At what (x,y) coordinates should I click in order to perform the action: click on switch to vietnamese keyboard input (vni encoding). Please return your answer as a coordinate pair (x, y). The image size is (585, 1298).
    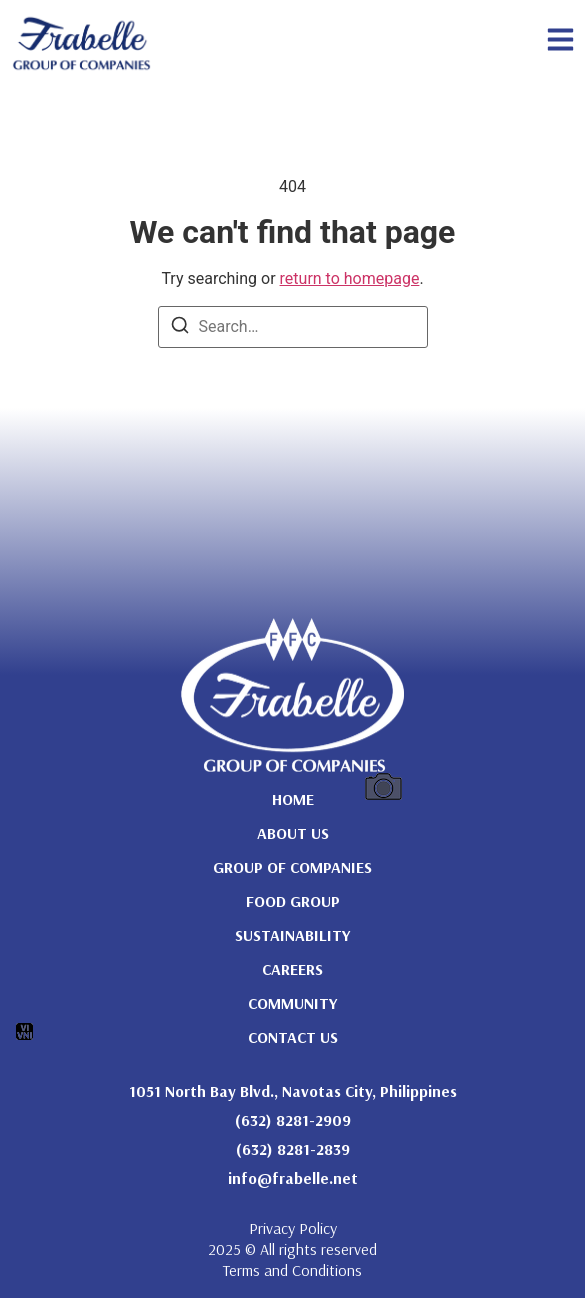
    Looking at the image, I should click on (24, 1031).